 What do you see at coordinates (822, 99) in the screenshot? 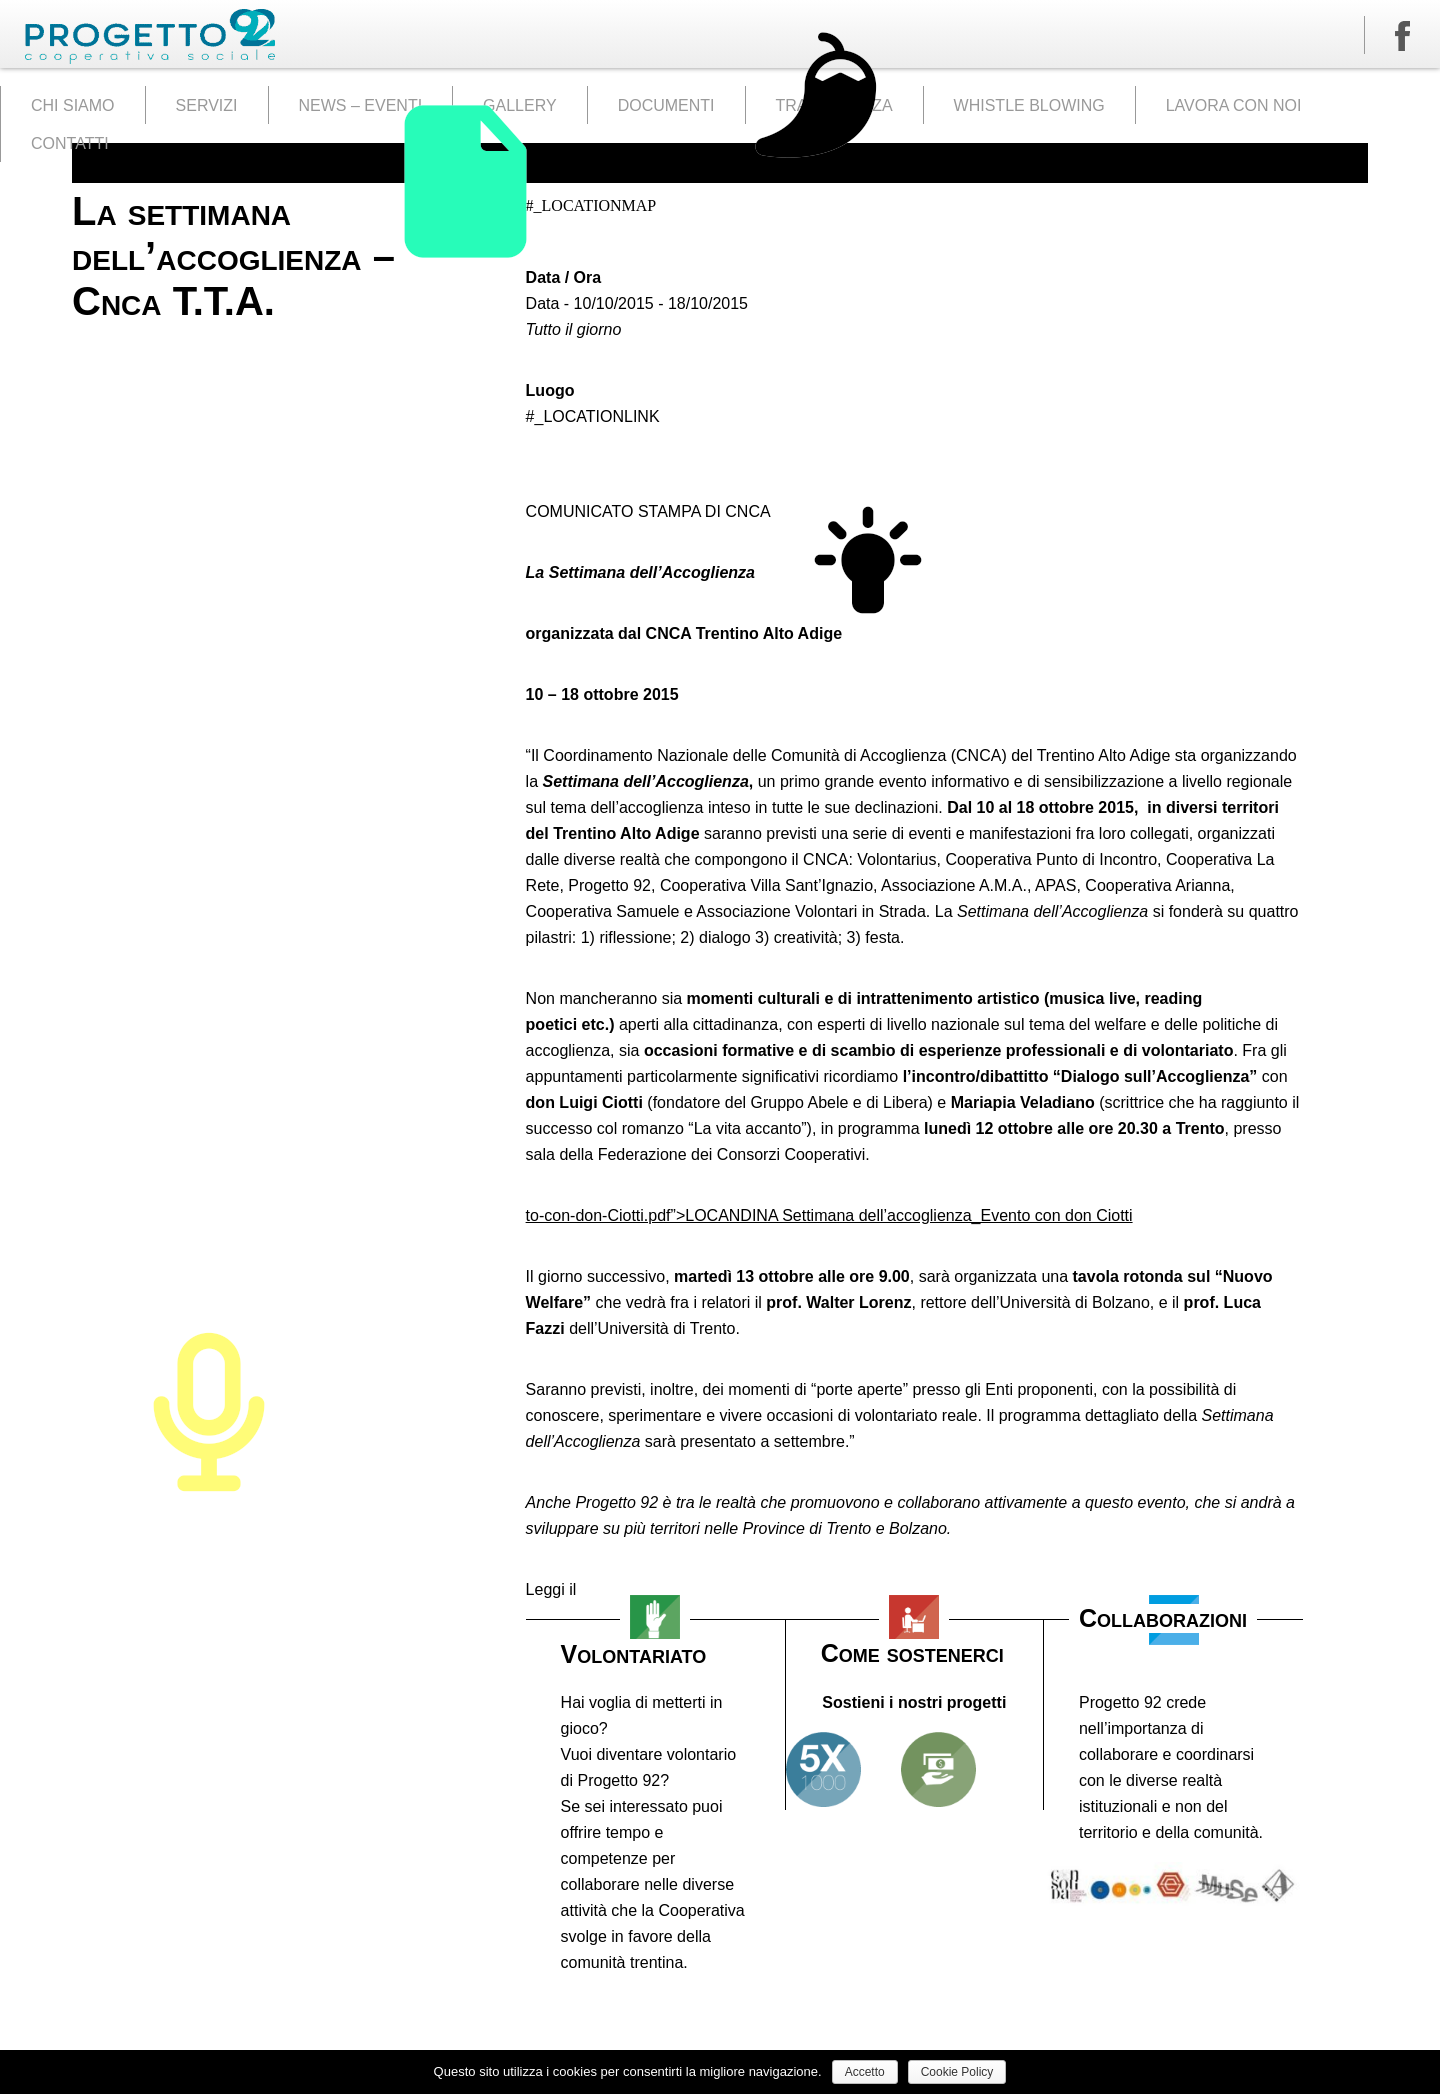
I see `indicates spicy or hot food option` at bounding box center [822, 99].